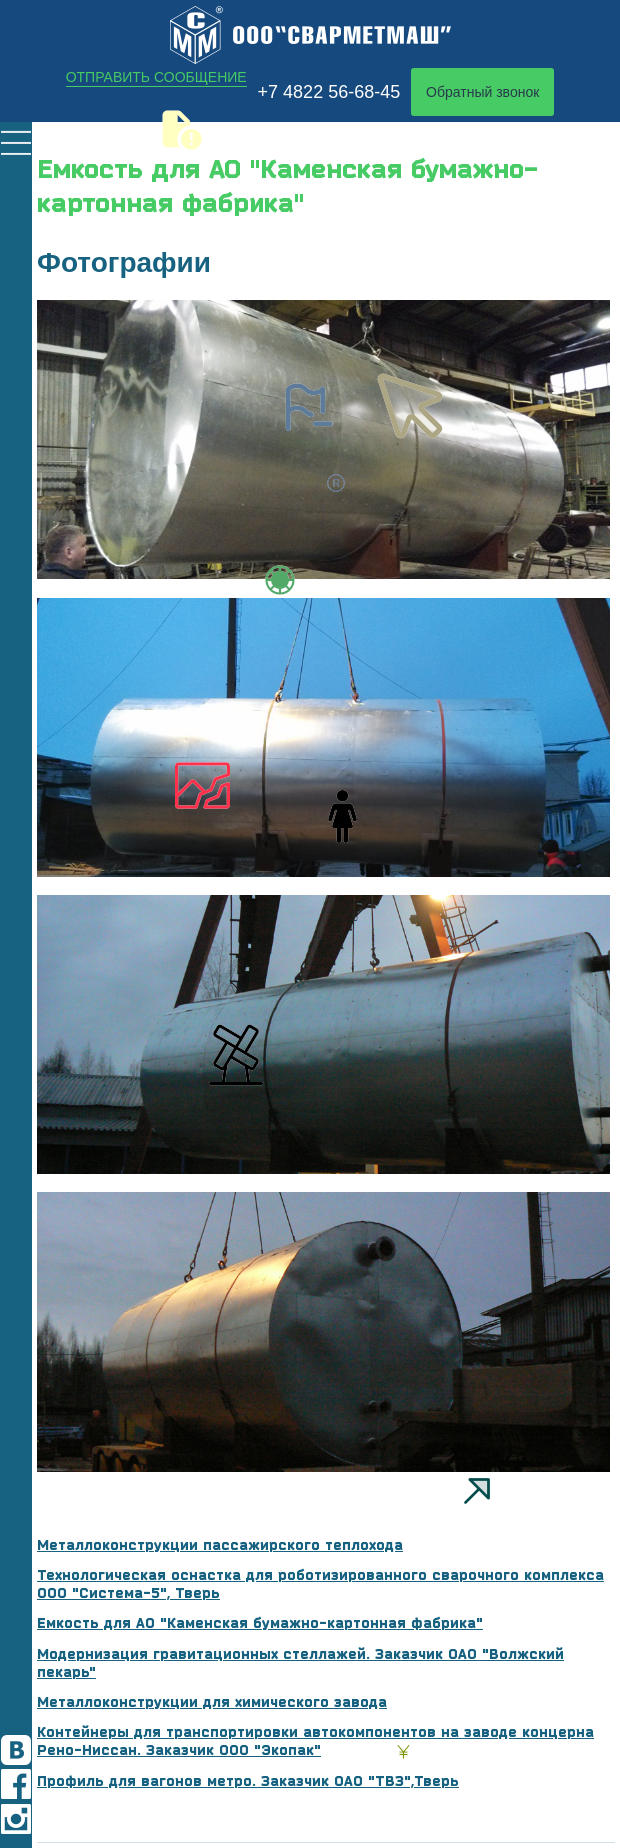  What do you see at coordinates (181, 129) in the screenshot?
I see `file error or issue detected` at bounding box center [181, 129].